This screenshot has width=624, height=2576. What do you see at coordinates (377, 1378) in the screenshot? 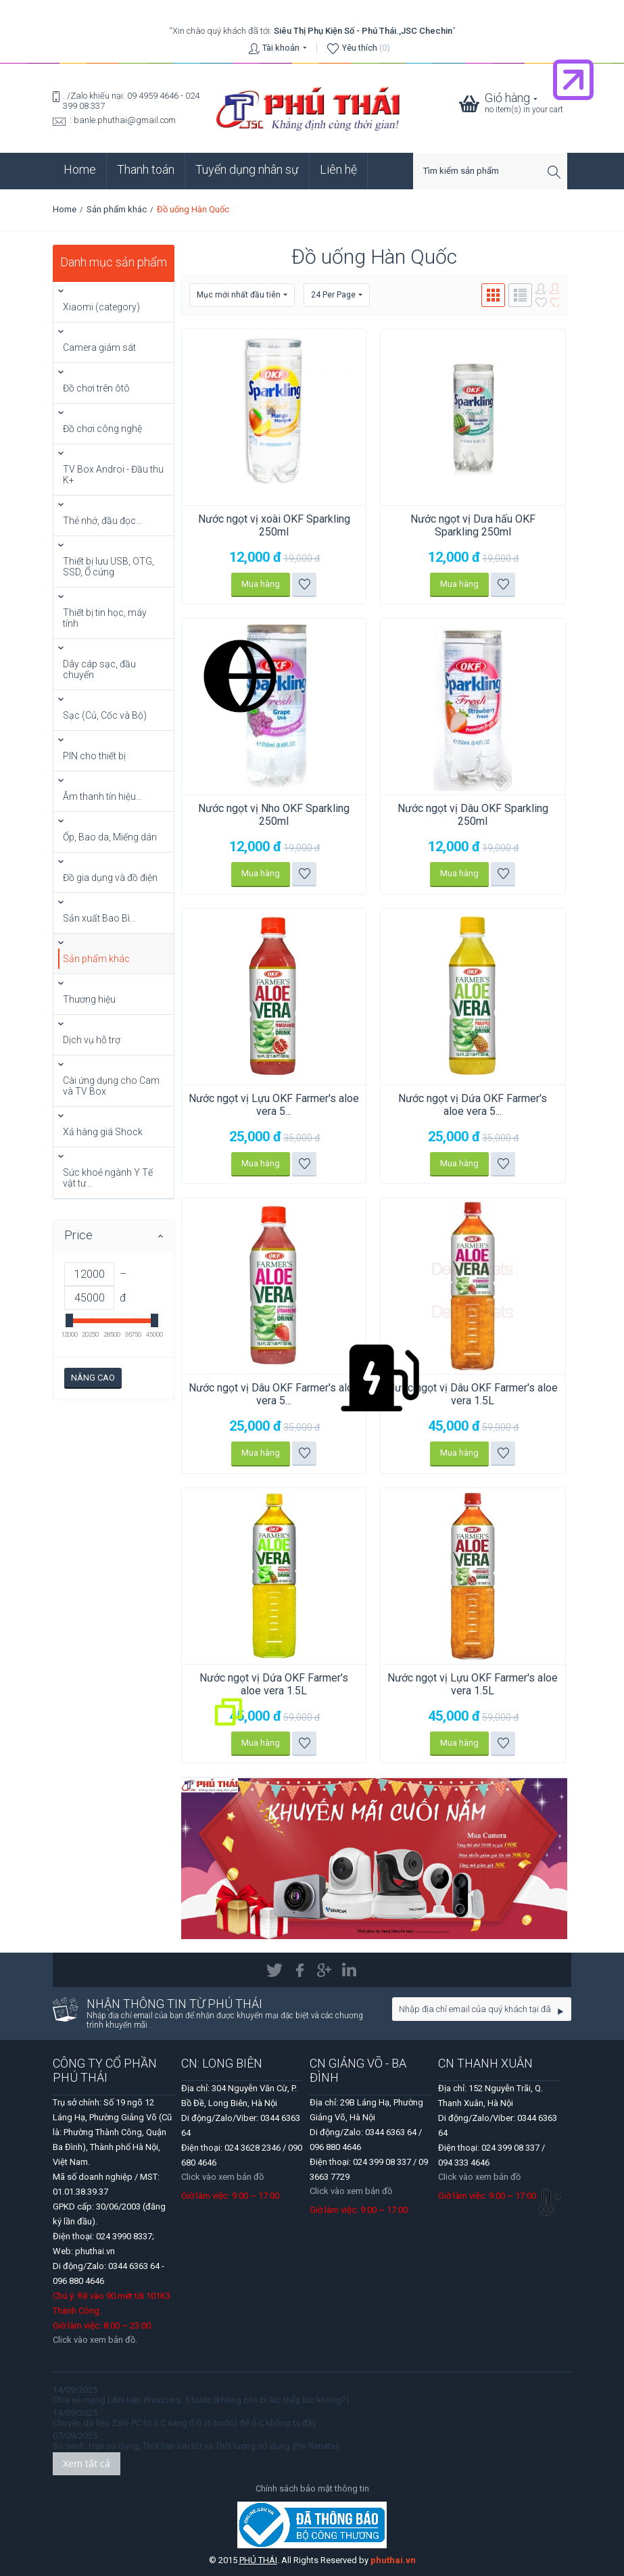
I see `find nearby EV charging stations` at bounding box center [377, 1378].